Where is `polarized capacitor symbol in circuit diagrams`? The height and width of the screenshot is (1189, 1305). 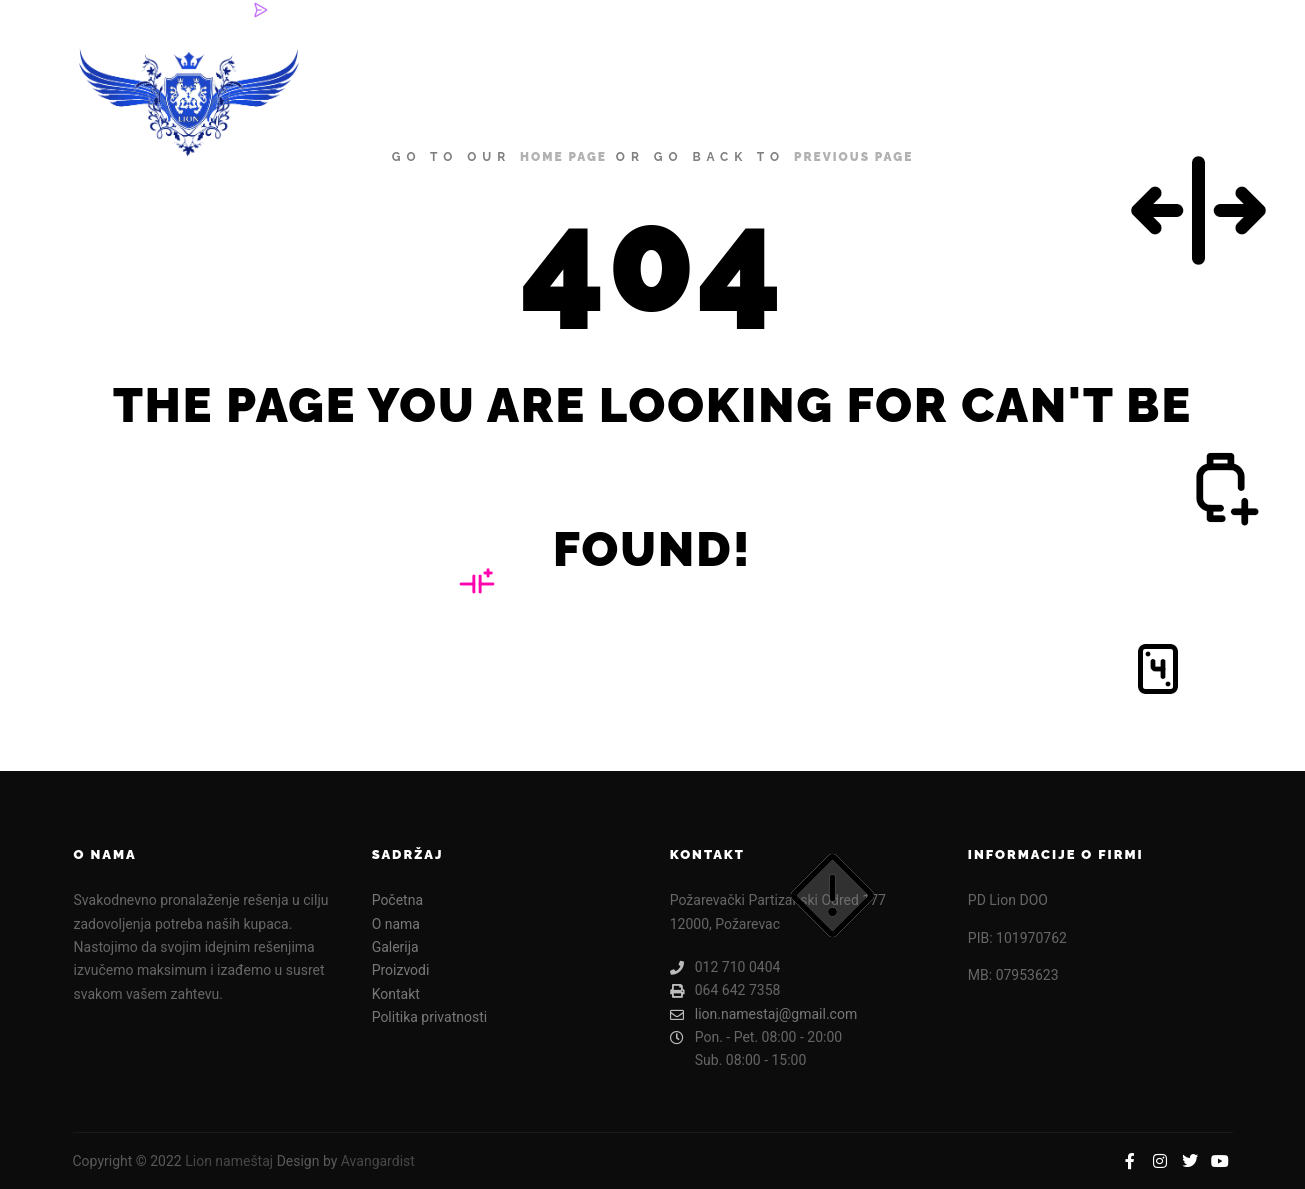 polarized capacitor symbol in circuit diagrams is located at coordinates (477, 584).